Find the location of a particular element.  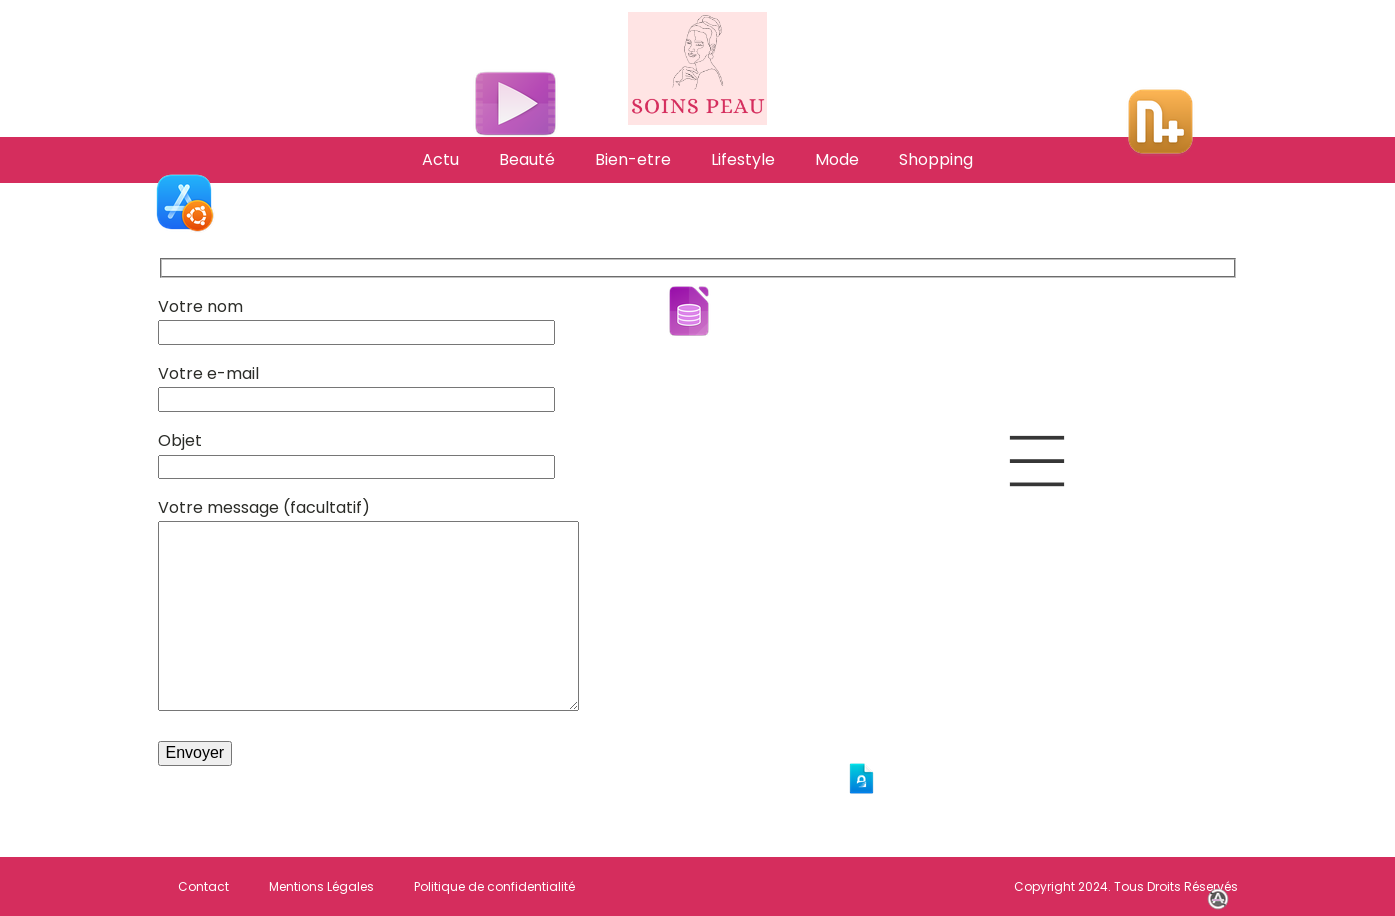

open nicotine+ peer-to-peer file sharing client is located at coordinates (1160, 121).